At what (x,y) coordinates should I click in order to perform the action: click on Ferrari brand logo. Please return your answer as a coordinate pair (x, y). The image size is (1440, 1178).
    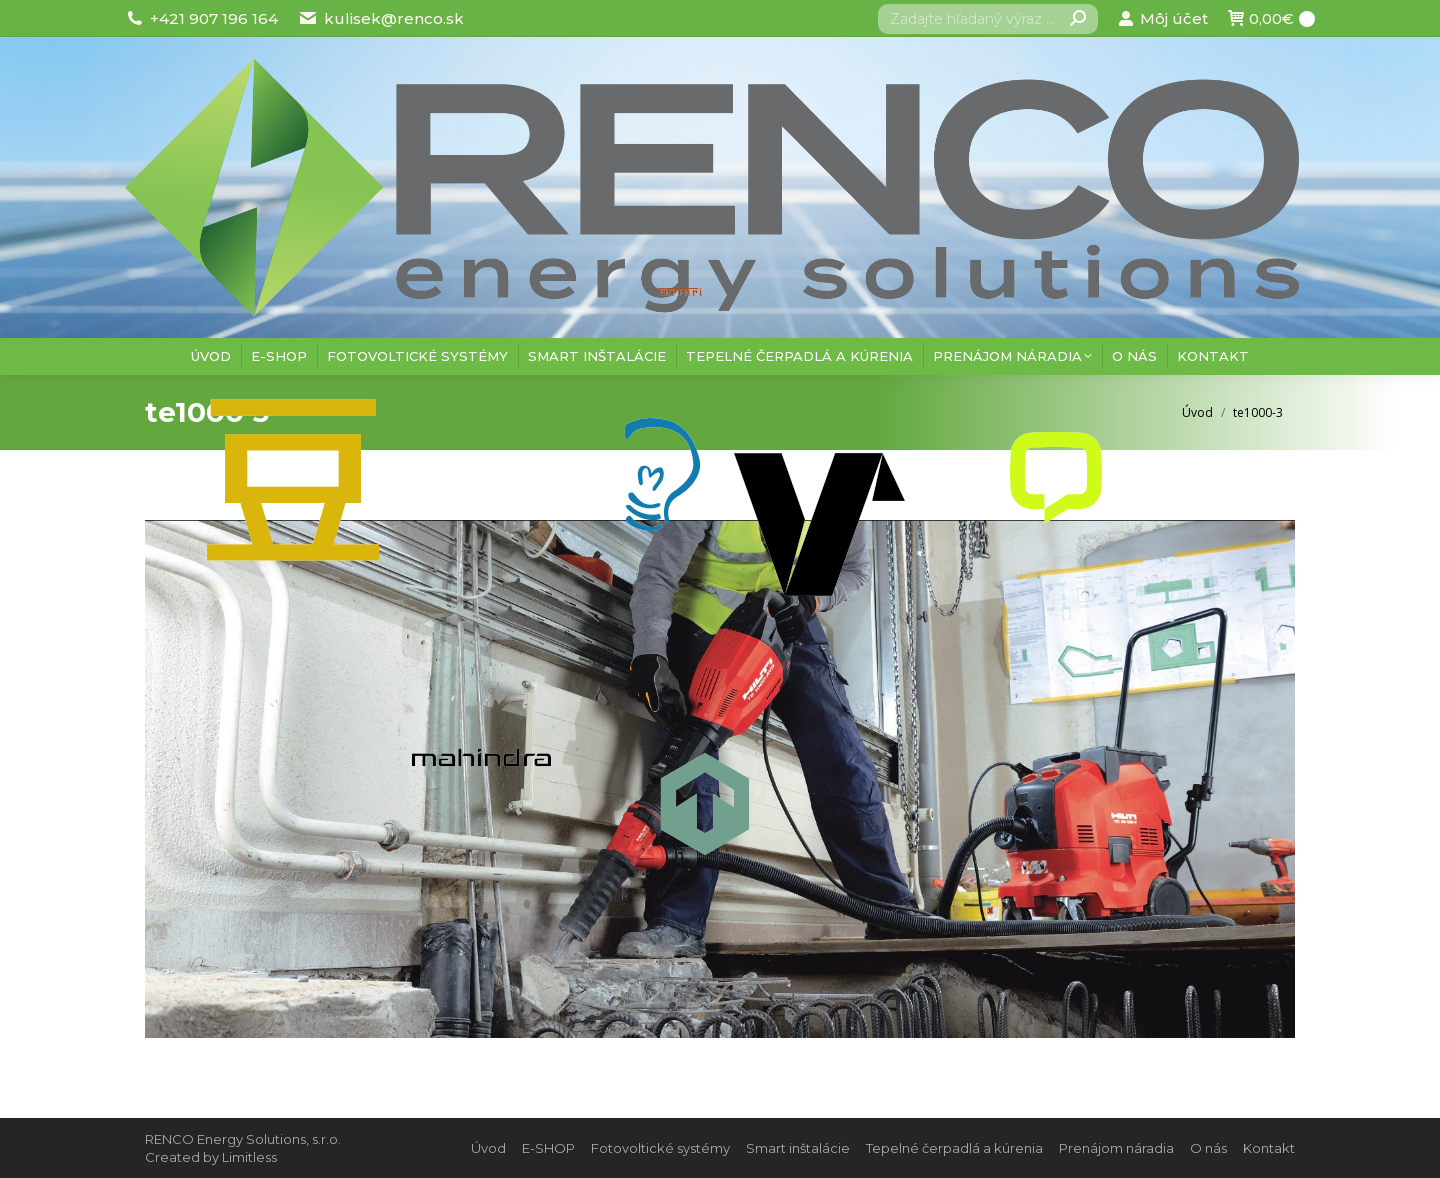
    Looking at the image, I should click on (680, 292).